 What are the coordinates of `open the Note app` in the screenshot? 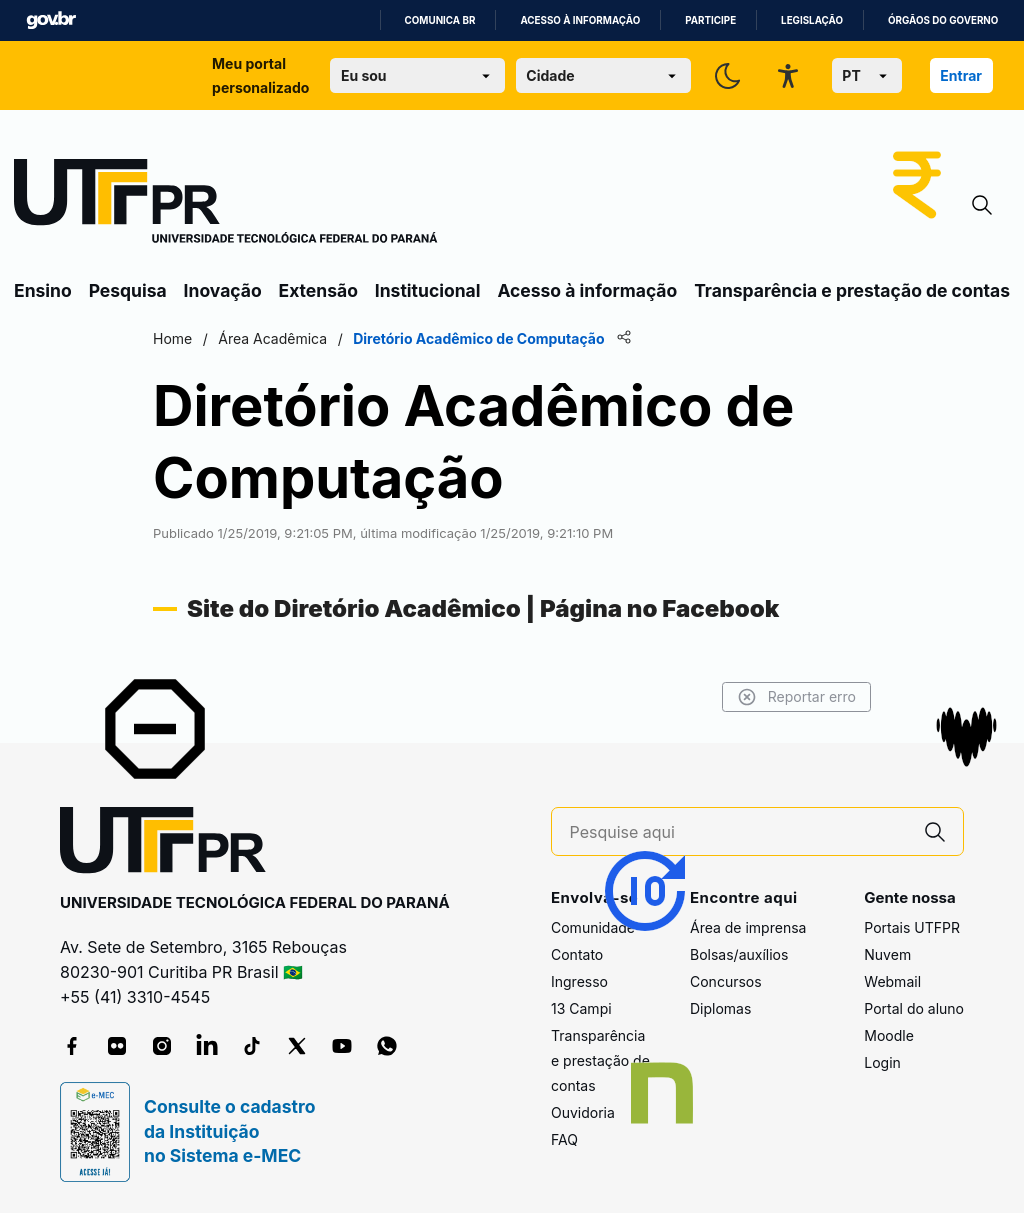 It's located at (662, 1093).